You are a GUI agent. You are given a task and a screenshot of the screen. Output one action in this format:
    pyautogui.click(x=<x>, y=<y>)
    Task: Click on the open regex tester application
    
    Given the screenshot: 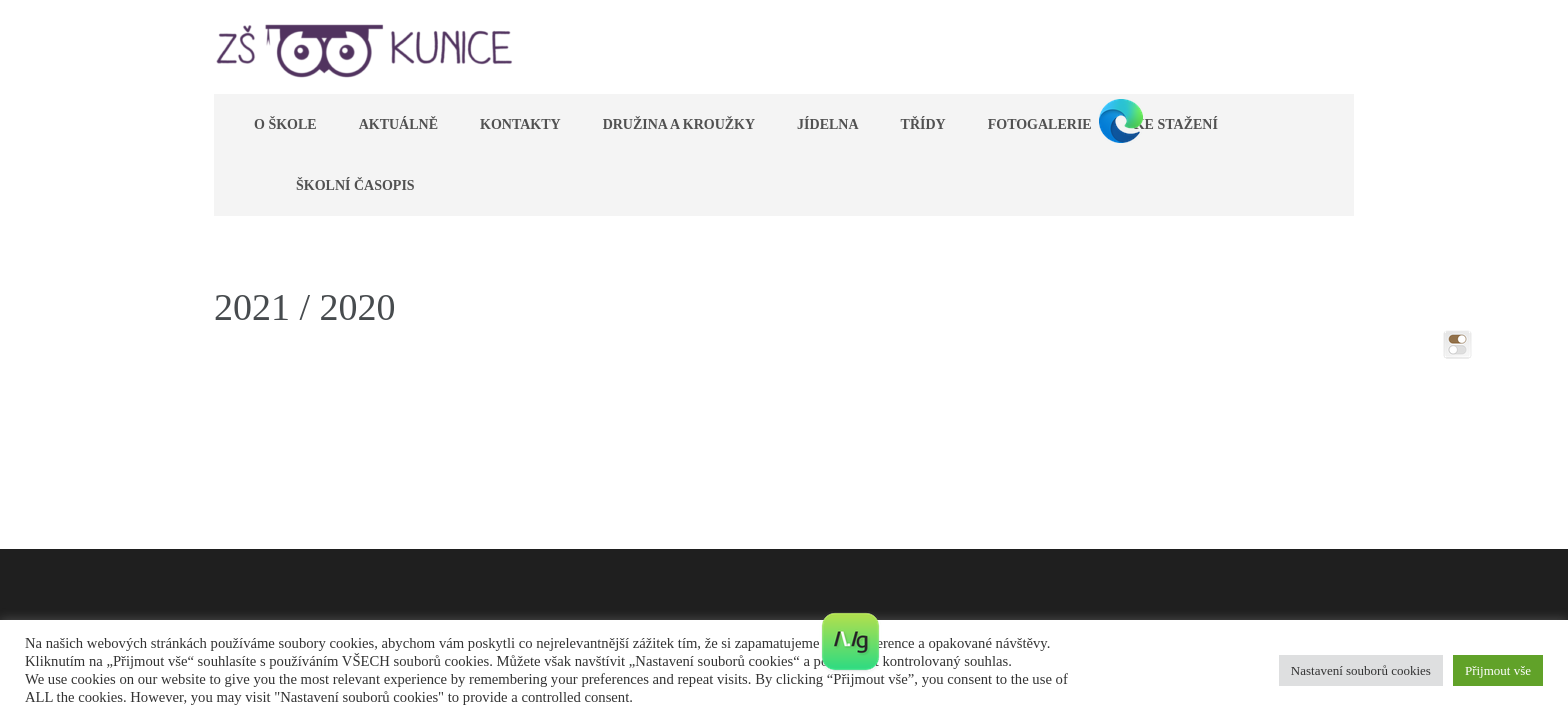 What is the action you would take?
    pyautogui.click(x=850, y=641)
    